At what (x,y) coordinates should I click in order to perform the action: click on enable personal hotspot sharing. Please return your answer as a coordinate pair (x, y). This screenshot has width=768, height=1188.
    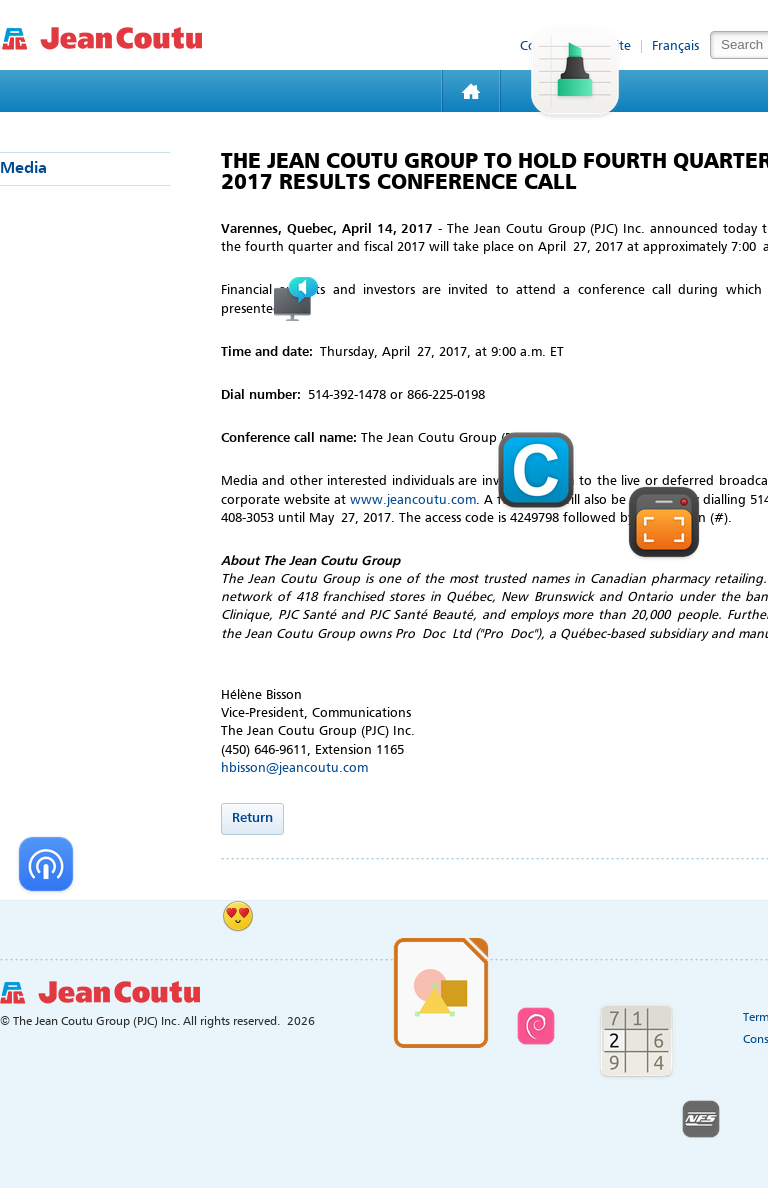
    Looking at the image, I should click on (46, 865).